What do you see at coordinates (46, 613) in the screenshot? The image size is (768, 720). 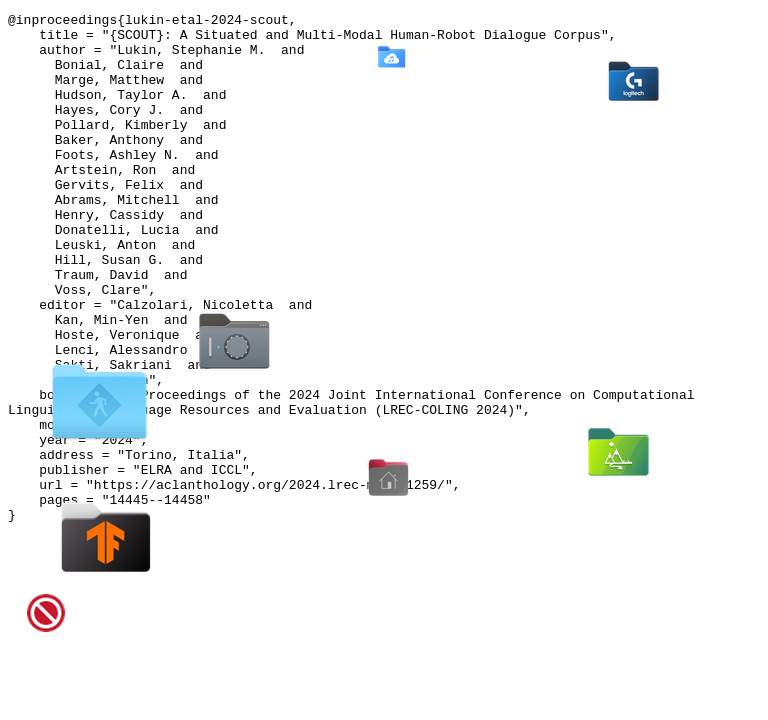 I see `cancel or abort current action` at bounding box center [46, 613].